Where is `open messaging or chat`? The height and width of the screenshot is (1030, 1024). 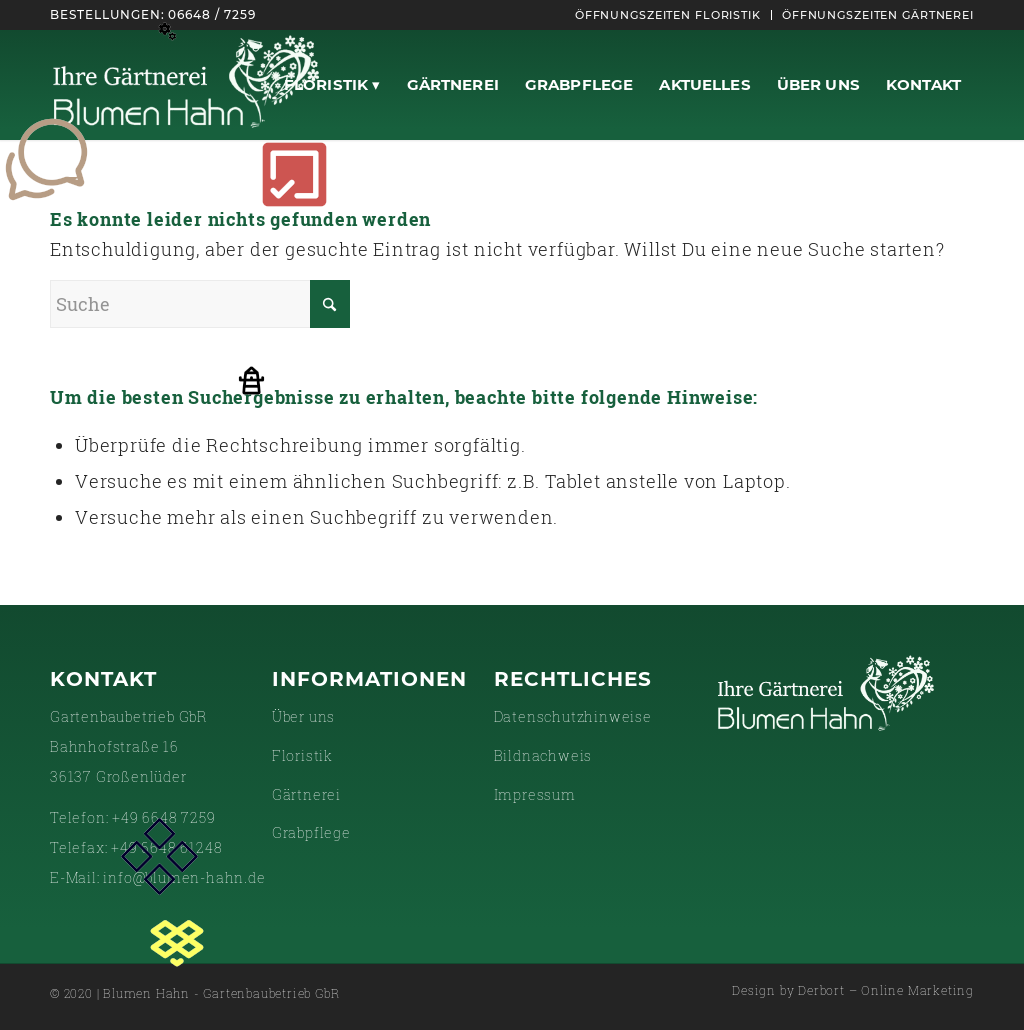
open messaging or chat is located at coordinates (46, 159).